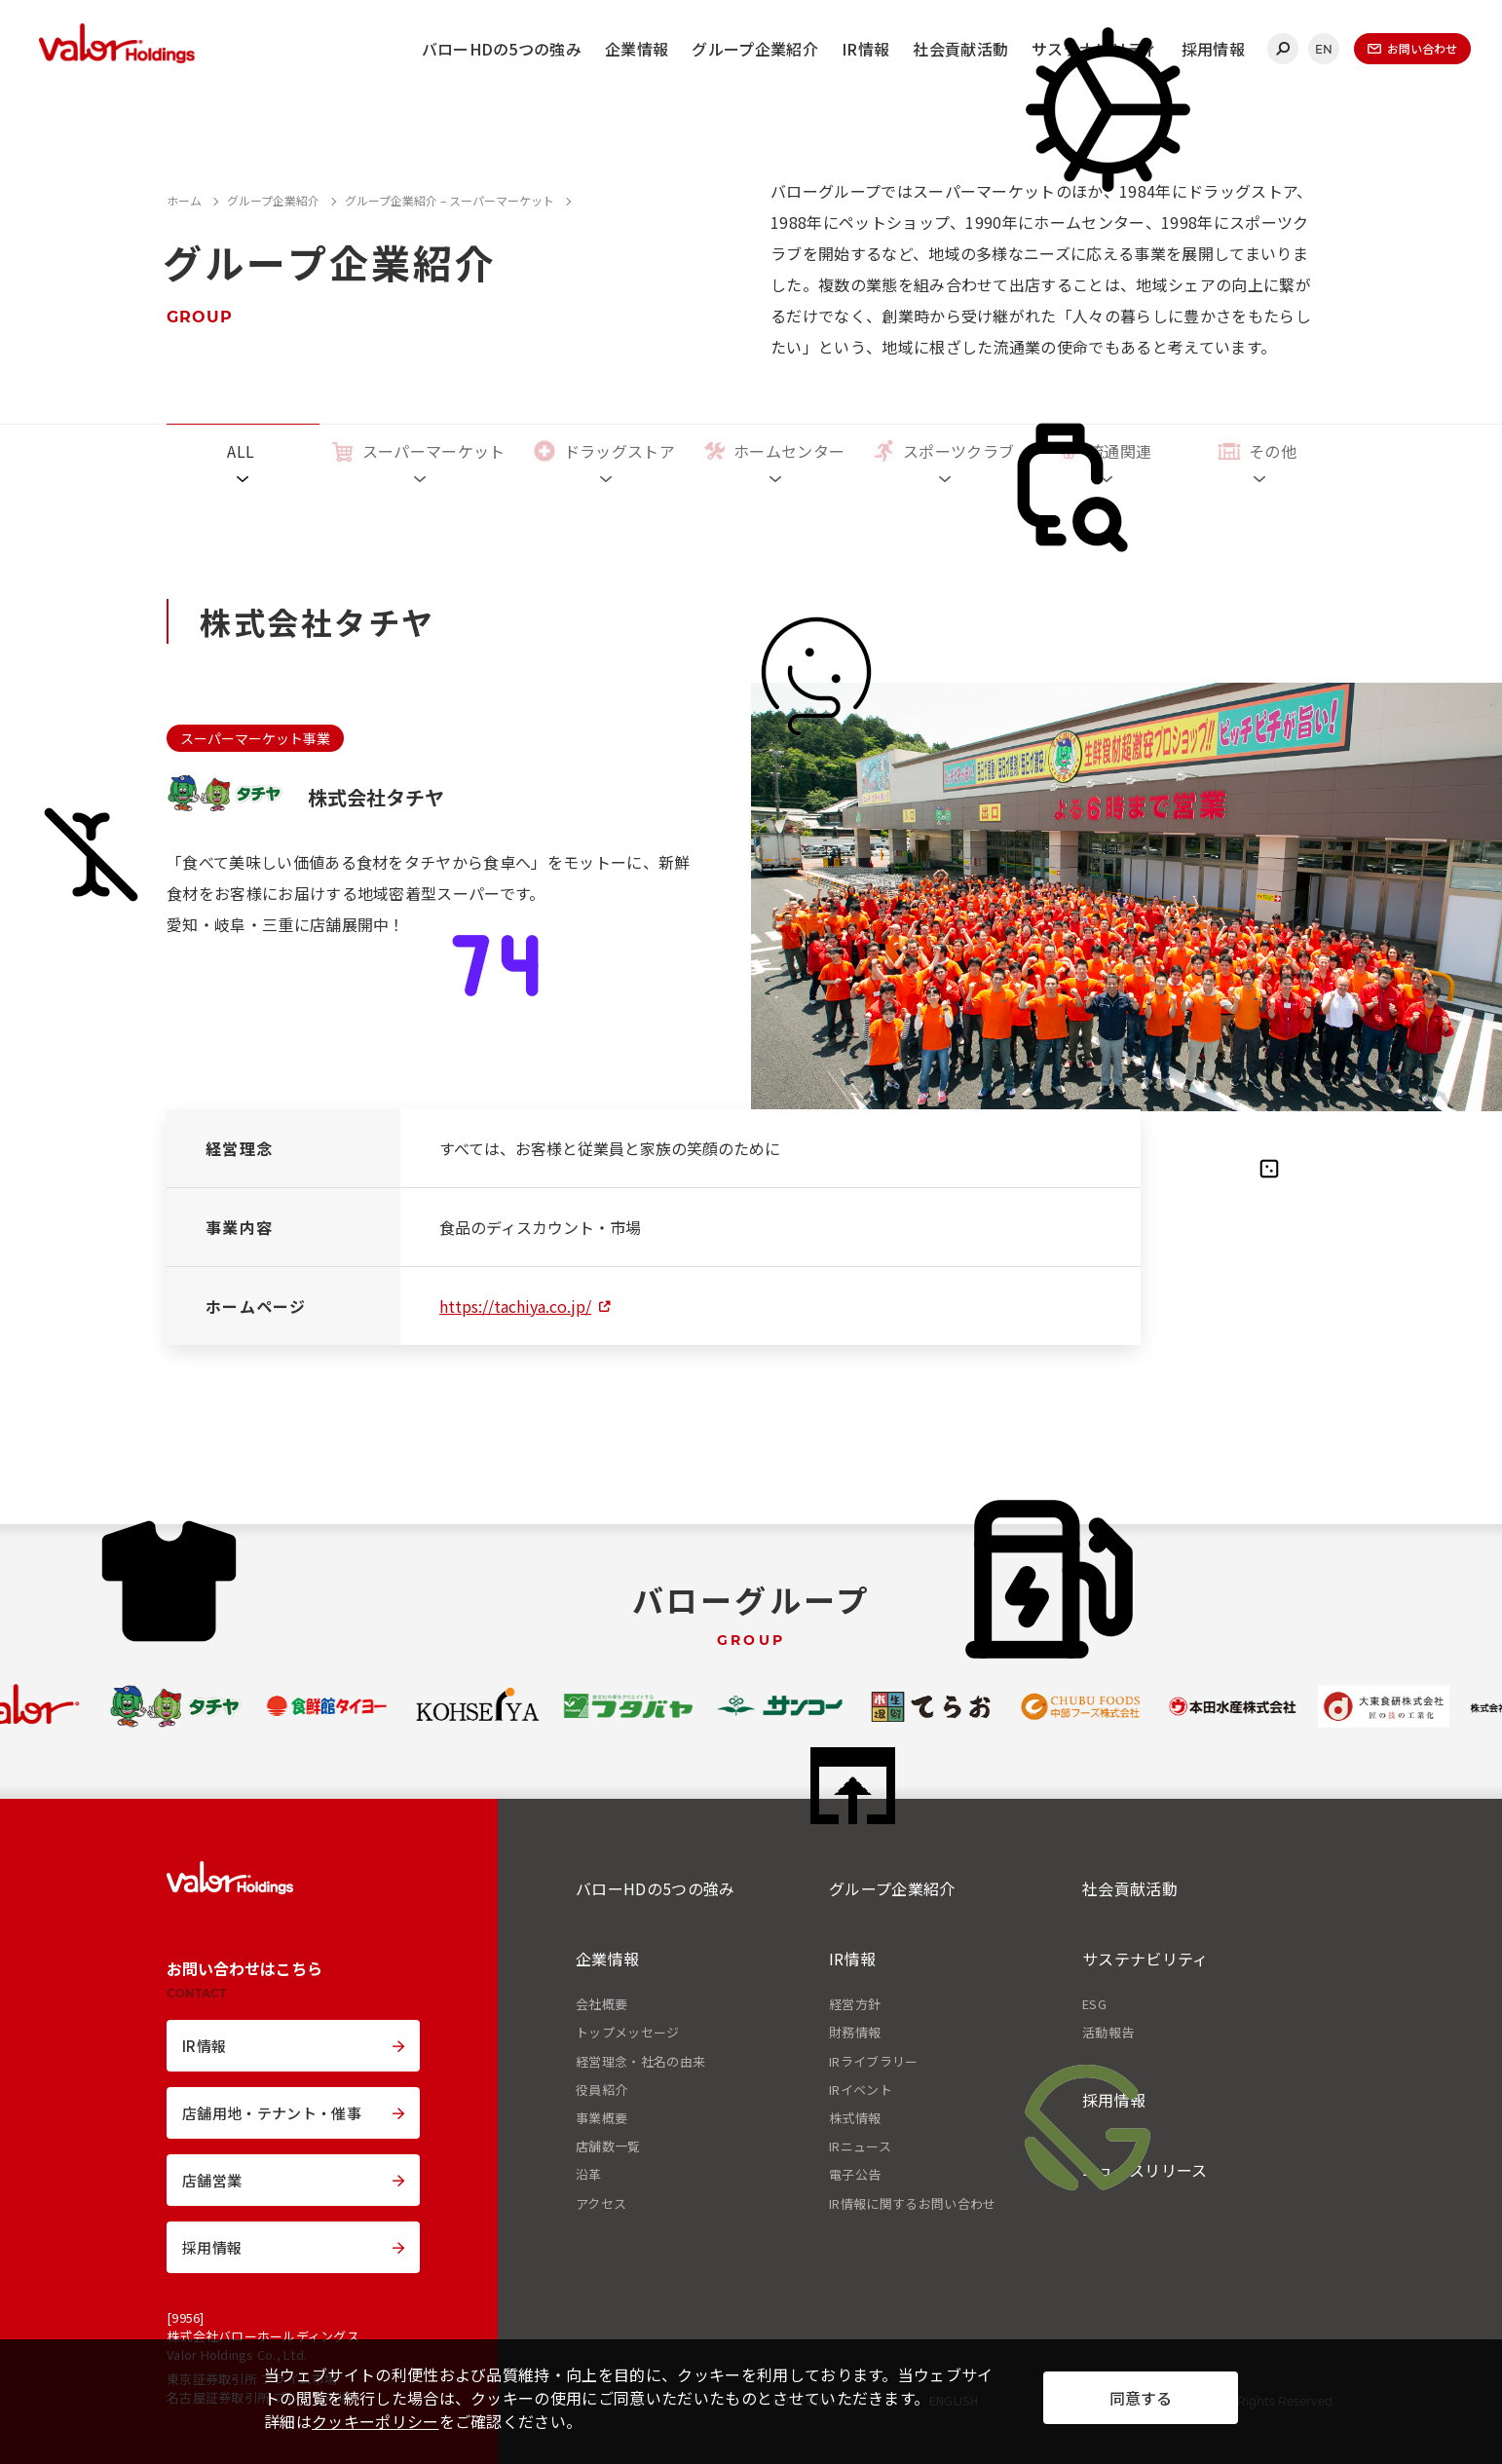  I want to click on access settings or preferences, so click(1108, 109).